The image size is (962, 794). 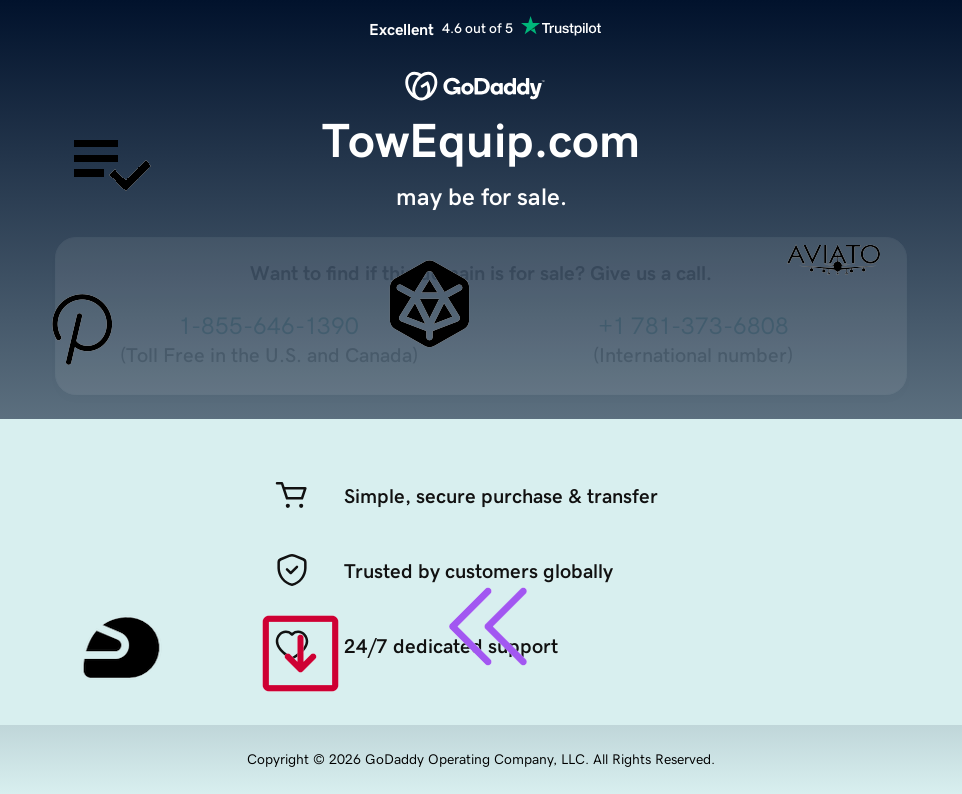 What do you see at coordinates (111, 162) in the screenshot?
I see `item successfully added to playlist` at bounding box center [111, 162].